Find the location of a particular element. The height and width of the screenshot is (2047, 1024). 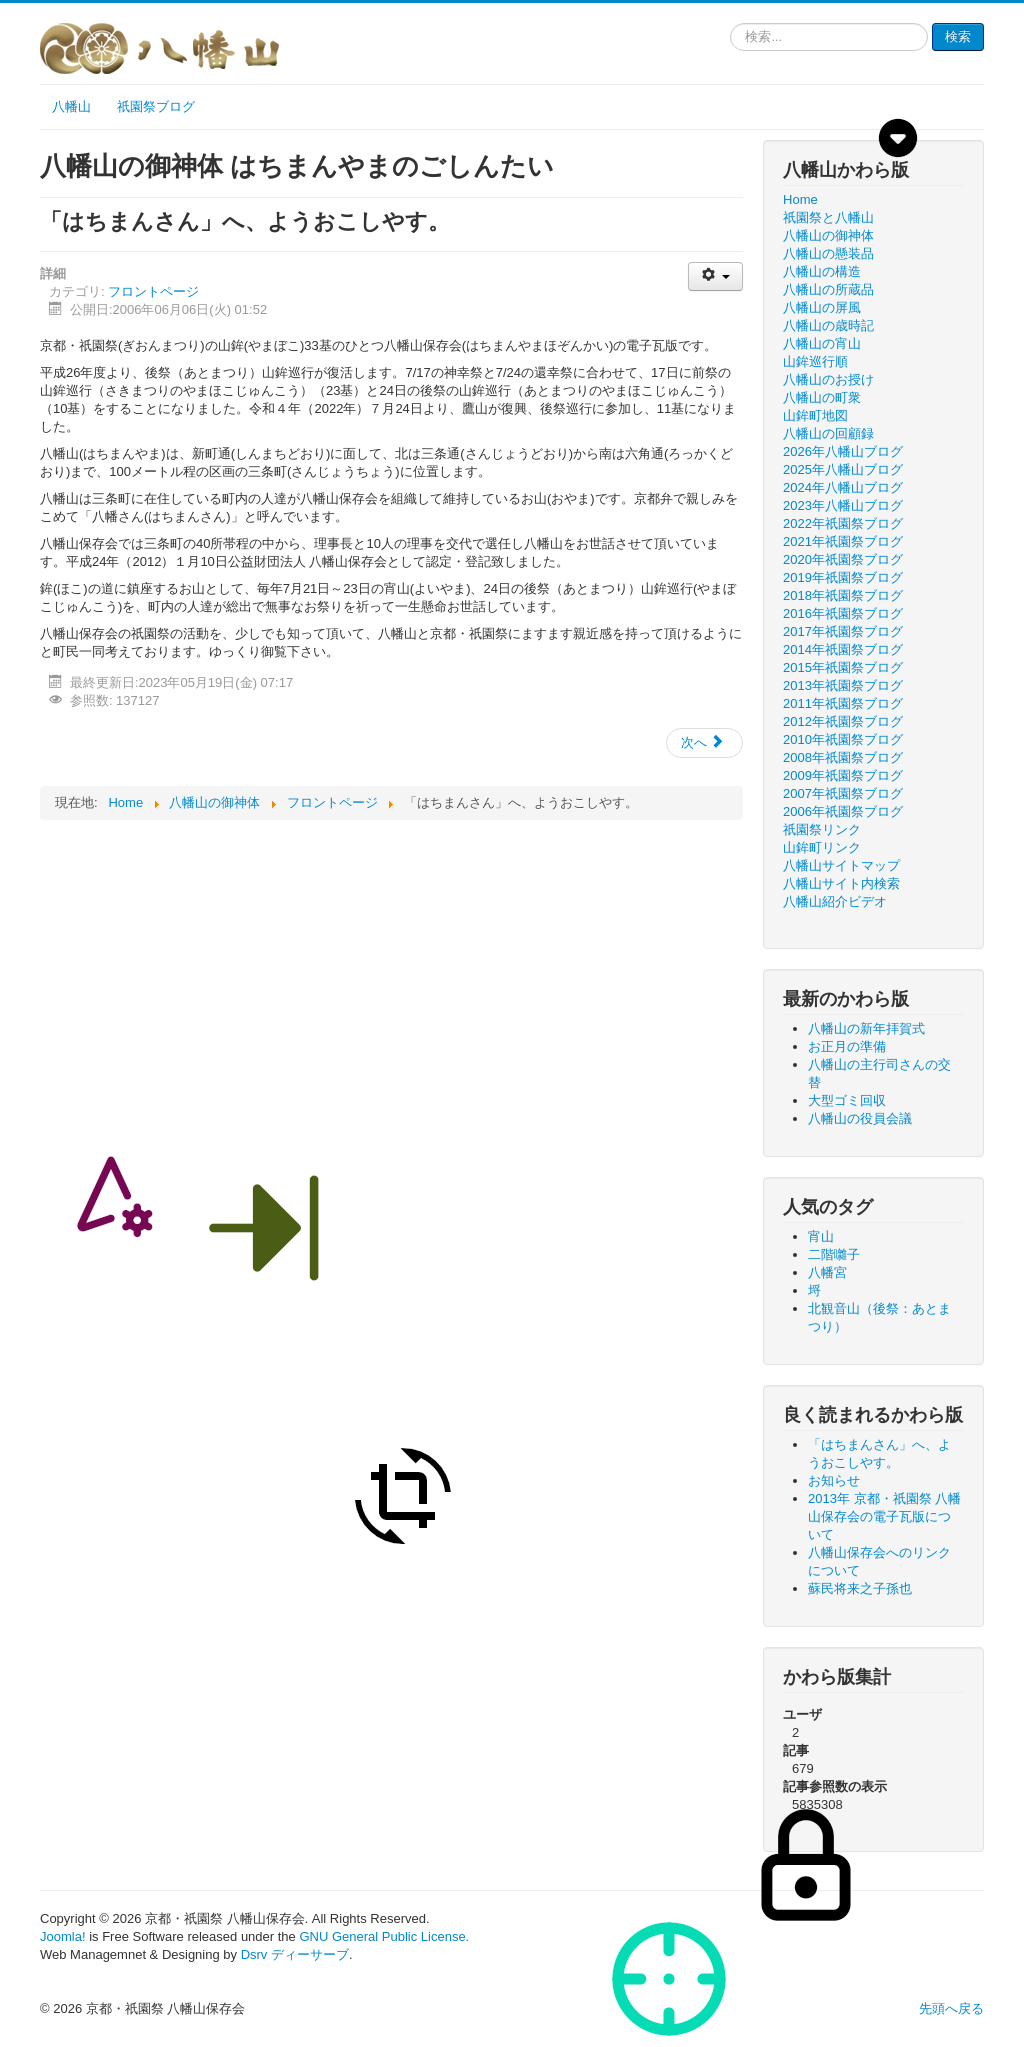

focus or center the camera viewfinder is located at coordinates (669, 1979).